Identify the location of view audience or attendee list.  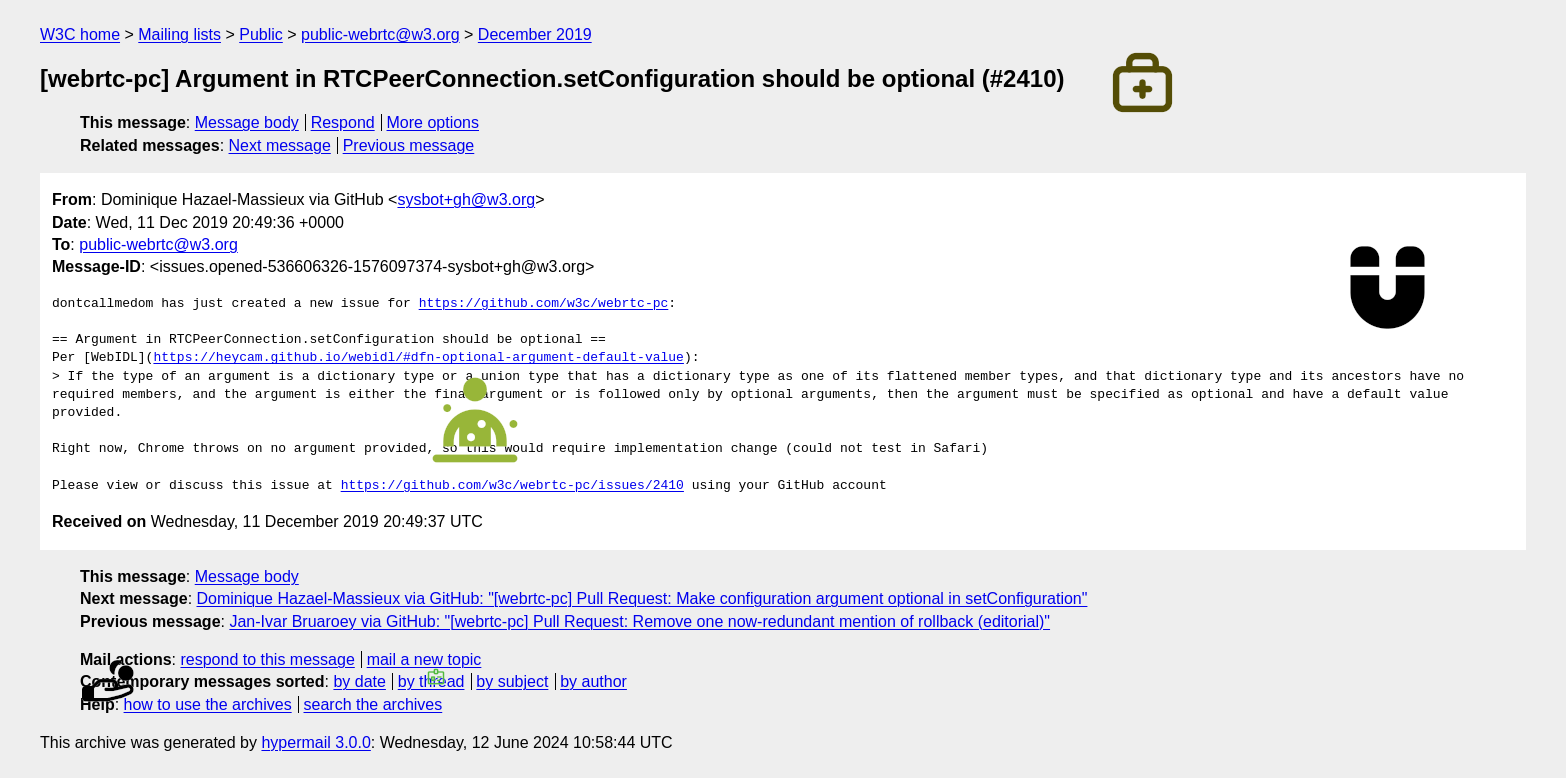
(475, 420).